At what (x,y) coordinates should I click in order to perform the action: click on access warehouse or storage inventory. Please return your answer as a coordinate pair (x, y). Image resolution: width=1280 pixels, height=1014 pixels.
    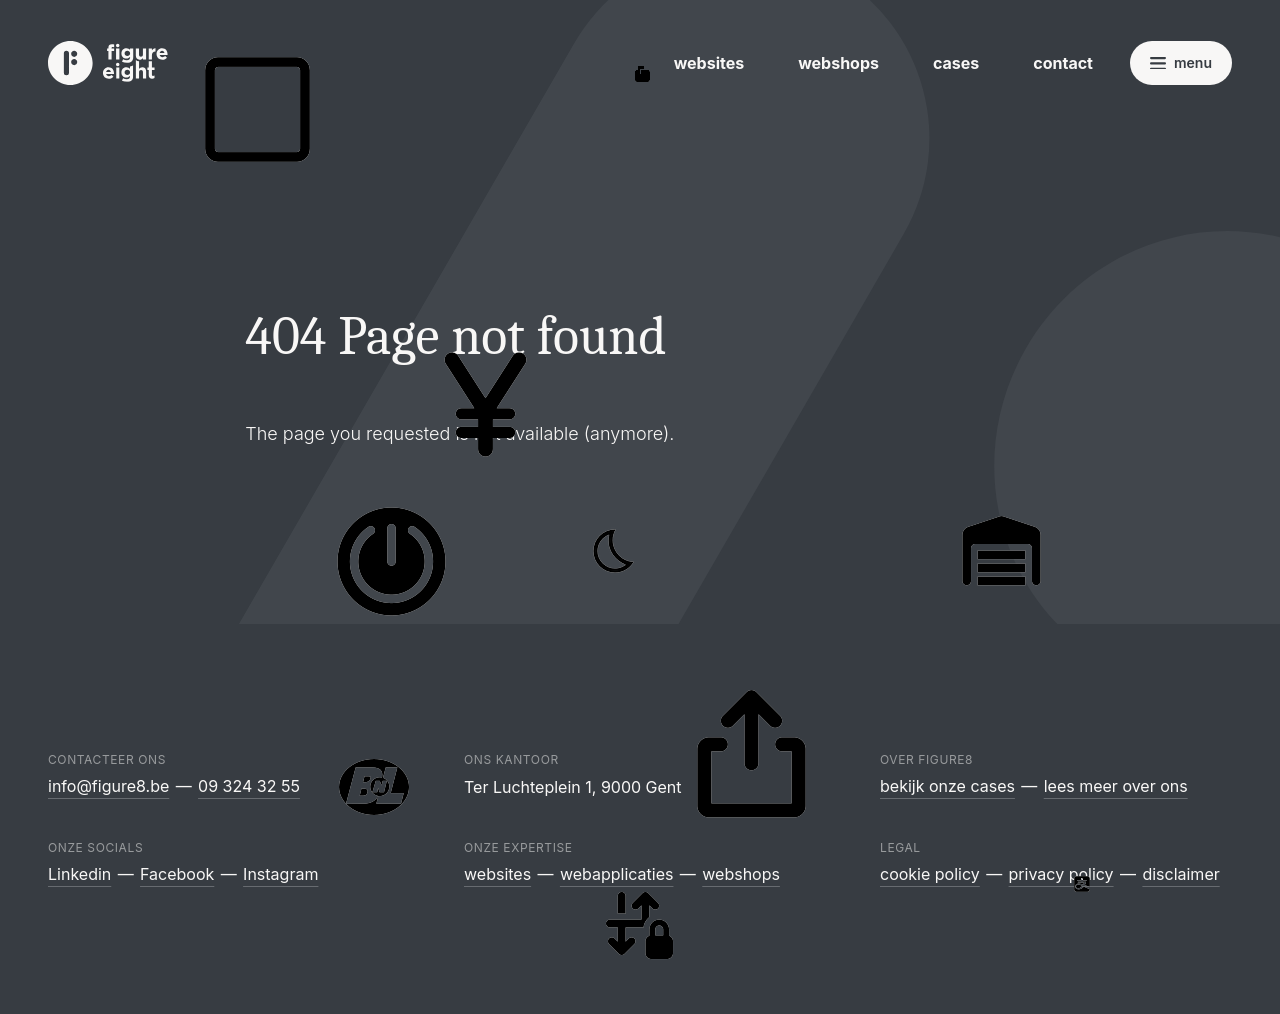
    Looking at the image, I should click on (1001, 550).